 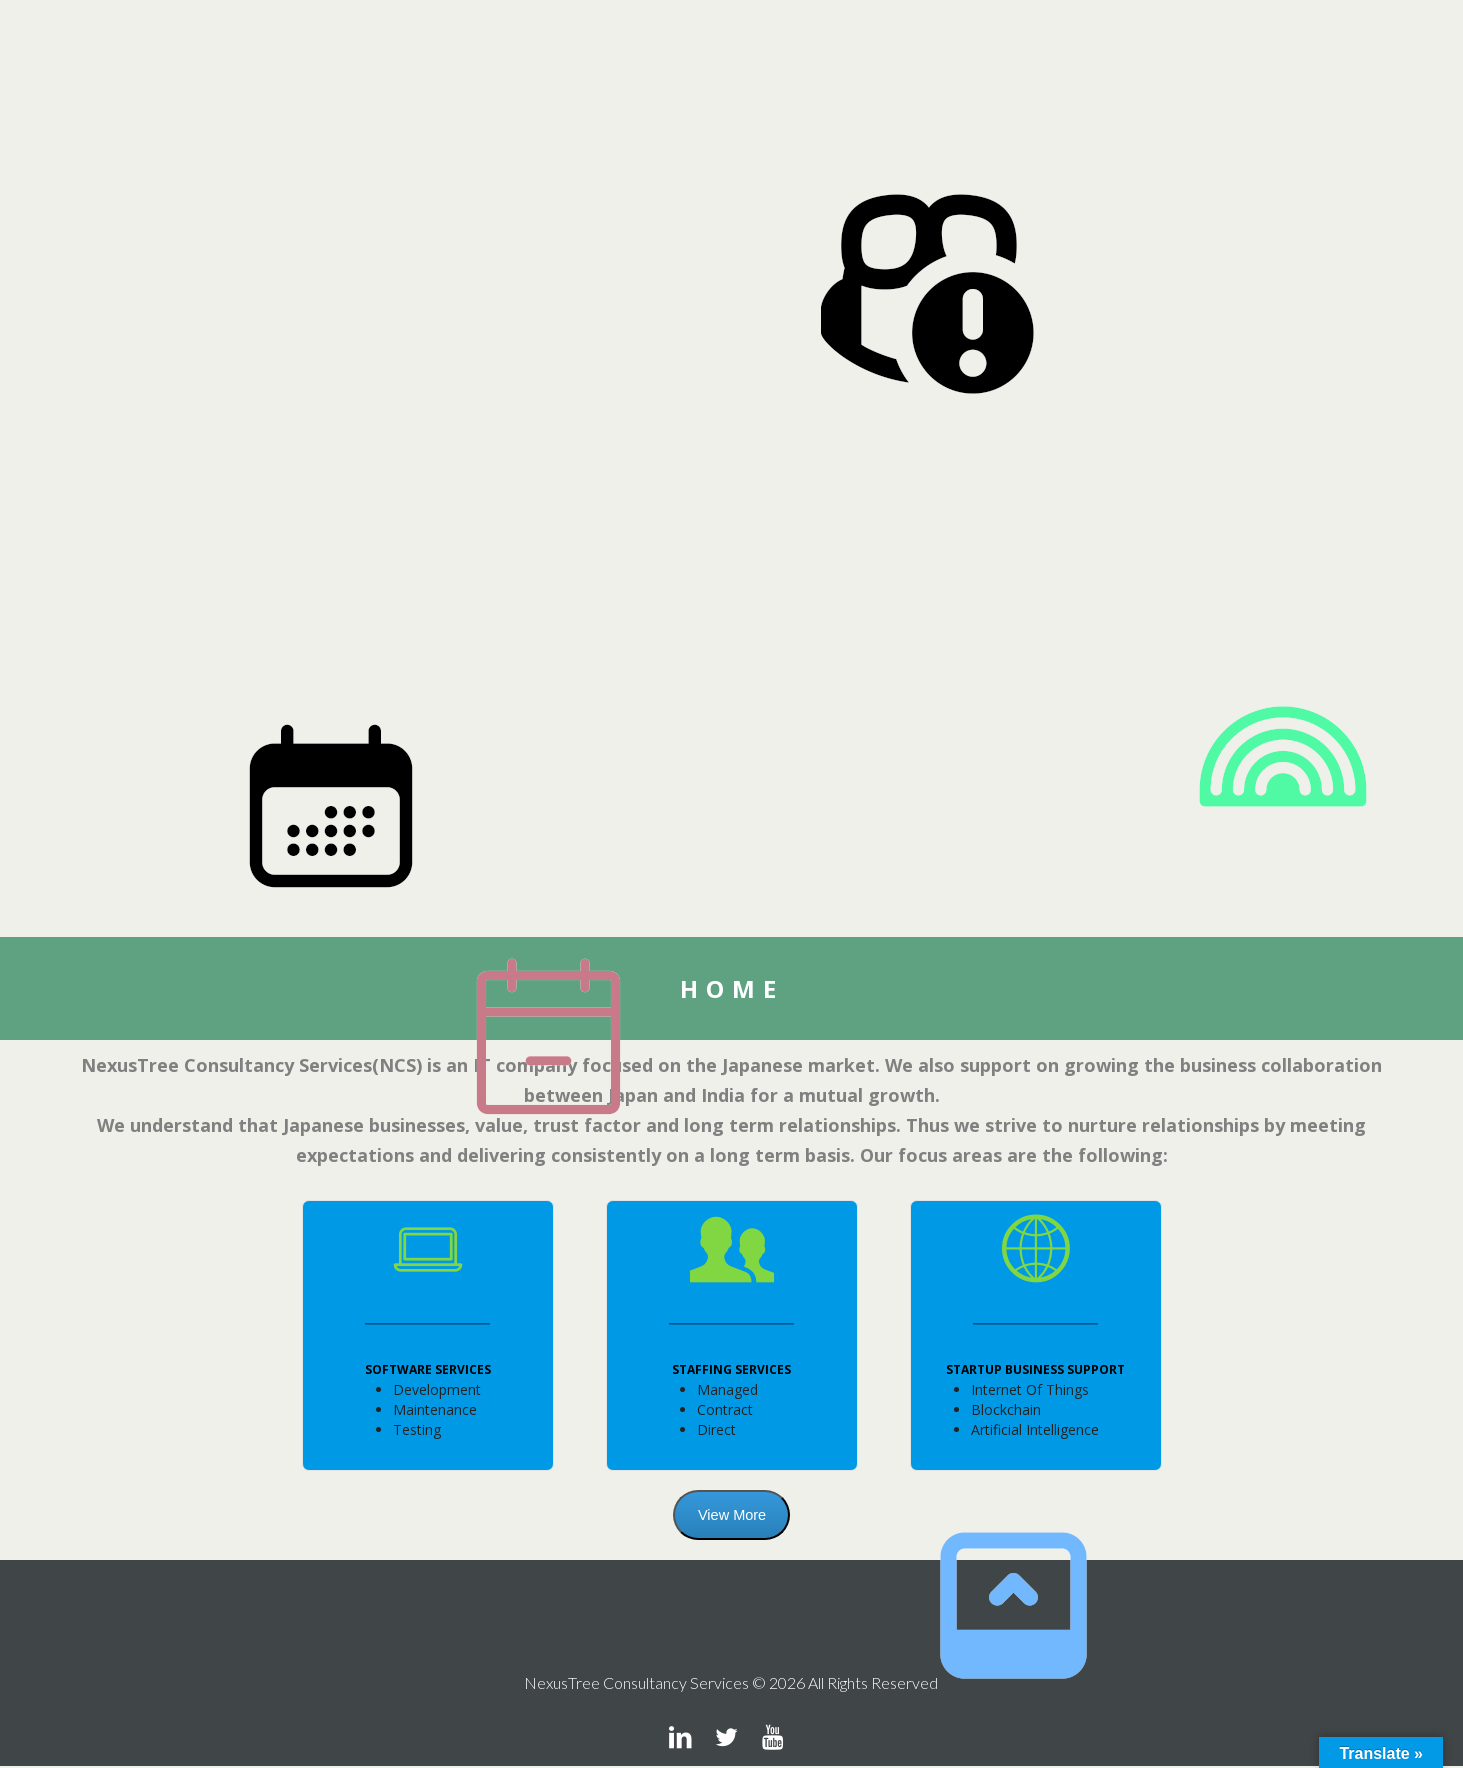 What do you see at coordinates (331, 806) in the screenshot?
I see `view calendar with scheduled events` at bounding box center [331, 806].